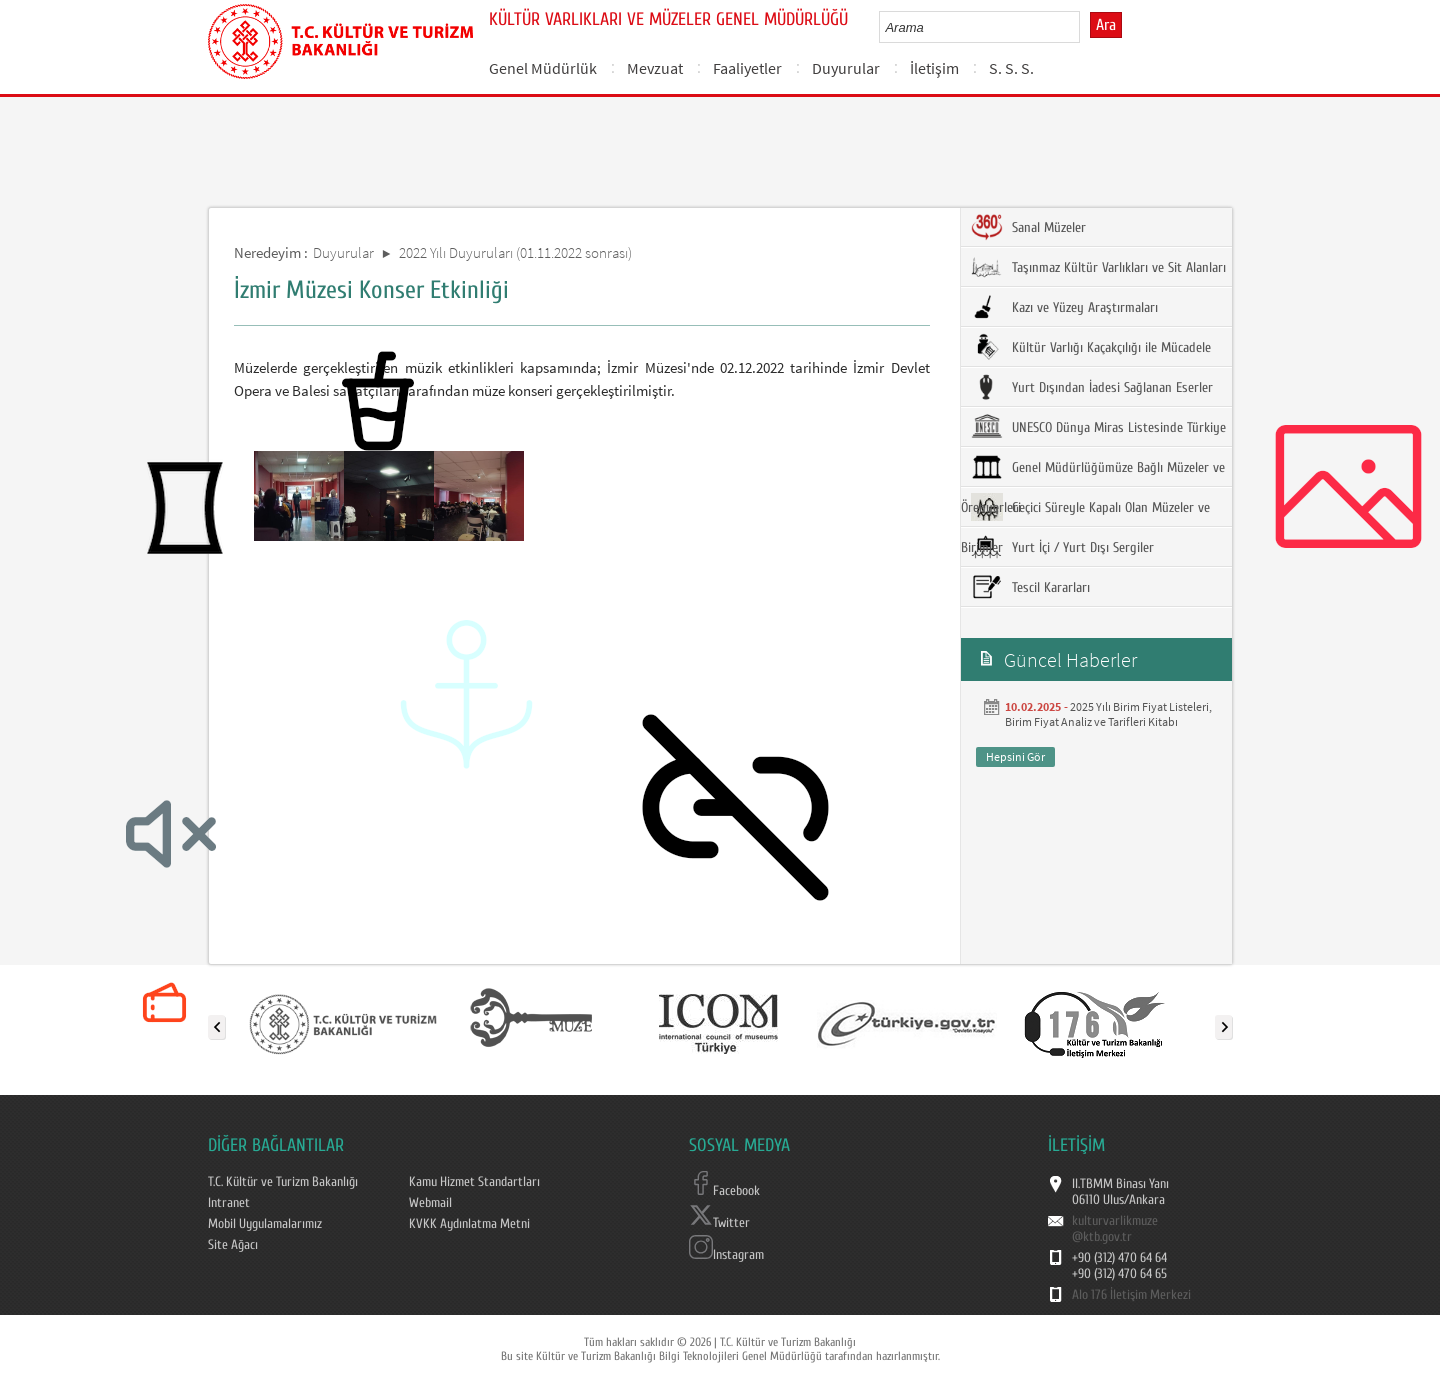 The width and height of the screenshot is (1440, 1383). I want to click on switch to vertical panorama capture mode, so click(185, 508).